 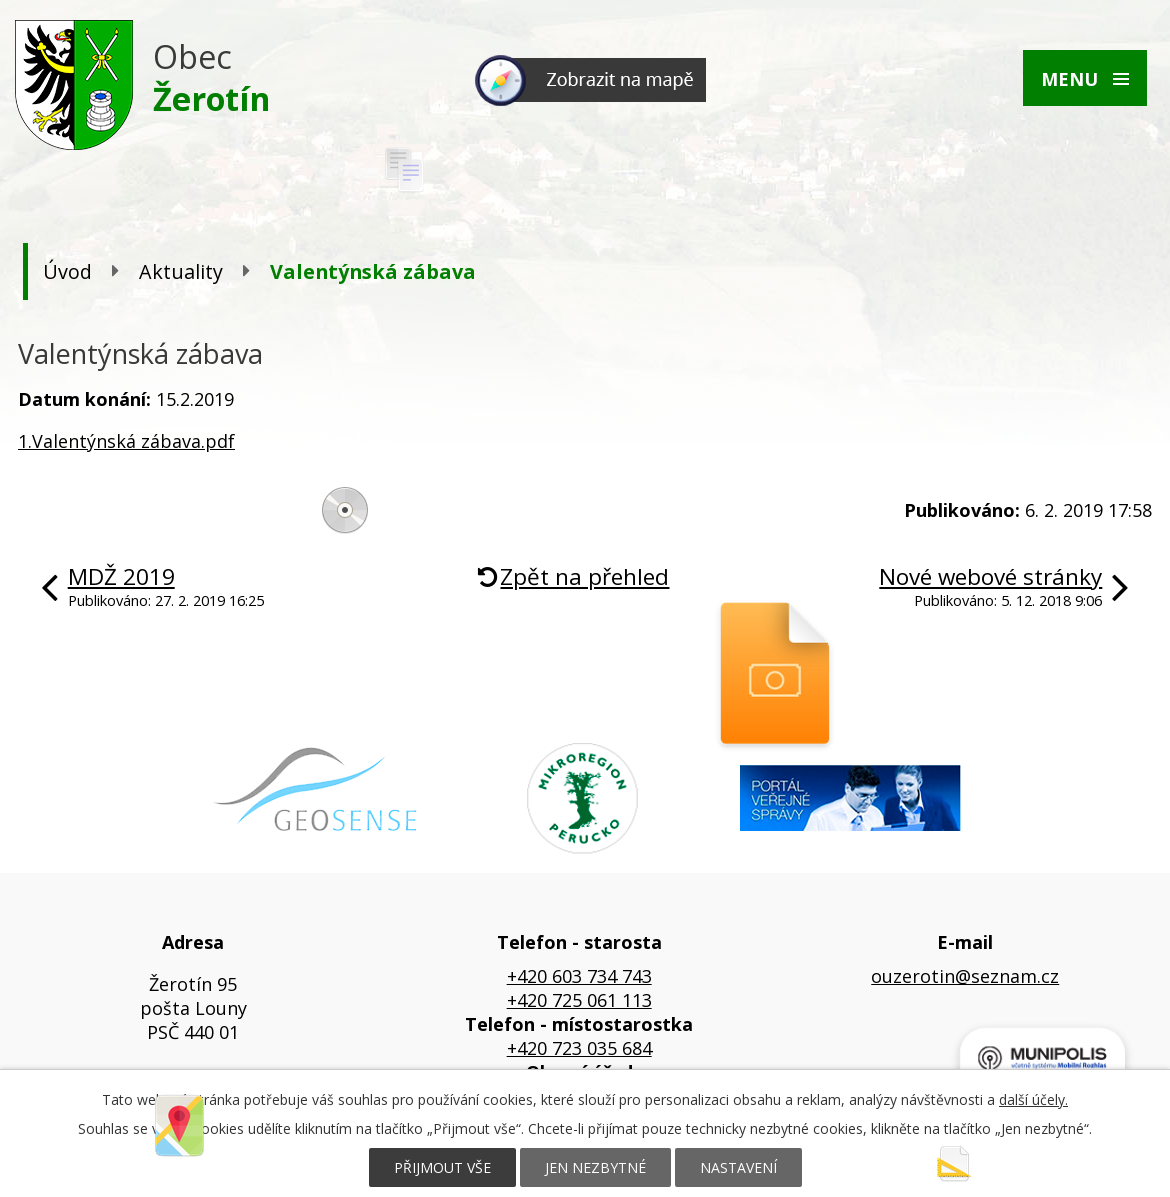 I want to click on unmount or eject a CD/DVD disc, so click(x=345, y=510).